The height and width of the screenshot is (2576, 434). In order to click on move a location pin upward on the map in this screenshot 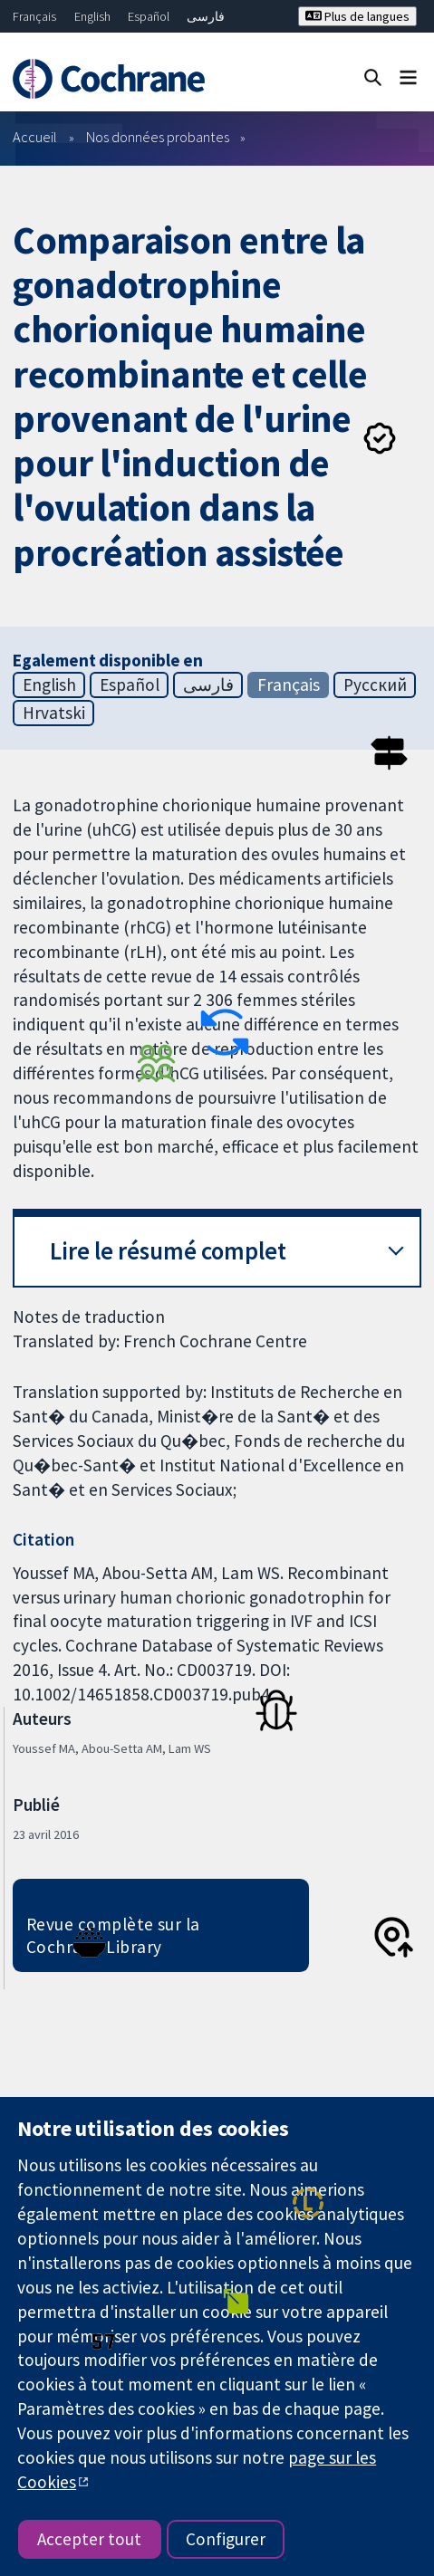, I will do `click(391, 1936)`.